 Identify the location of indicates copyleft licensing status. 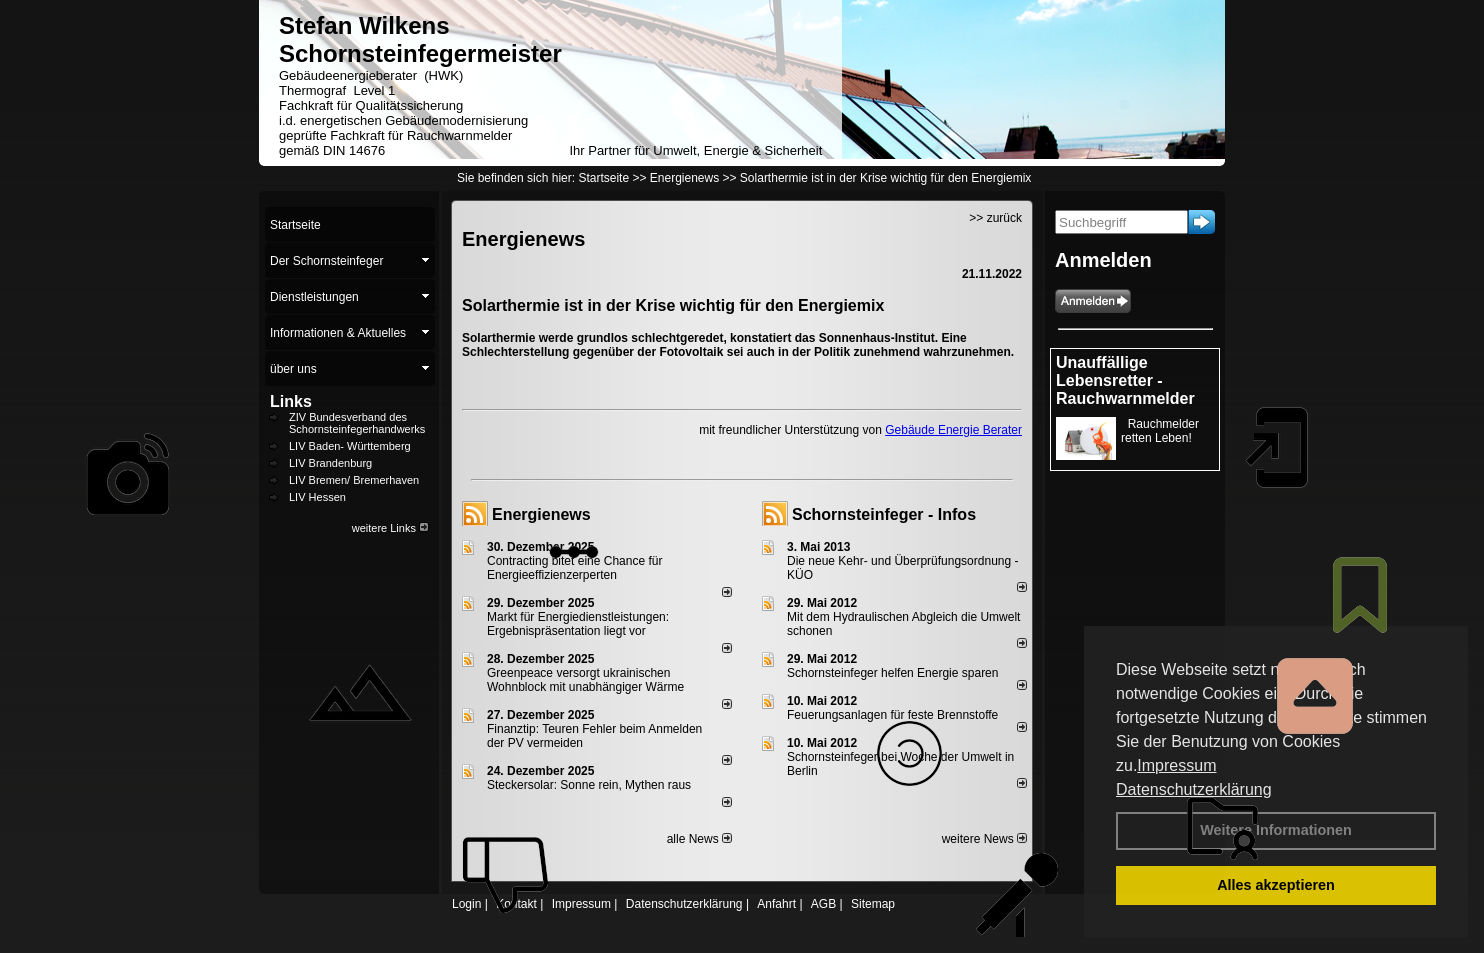
(909, 753).